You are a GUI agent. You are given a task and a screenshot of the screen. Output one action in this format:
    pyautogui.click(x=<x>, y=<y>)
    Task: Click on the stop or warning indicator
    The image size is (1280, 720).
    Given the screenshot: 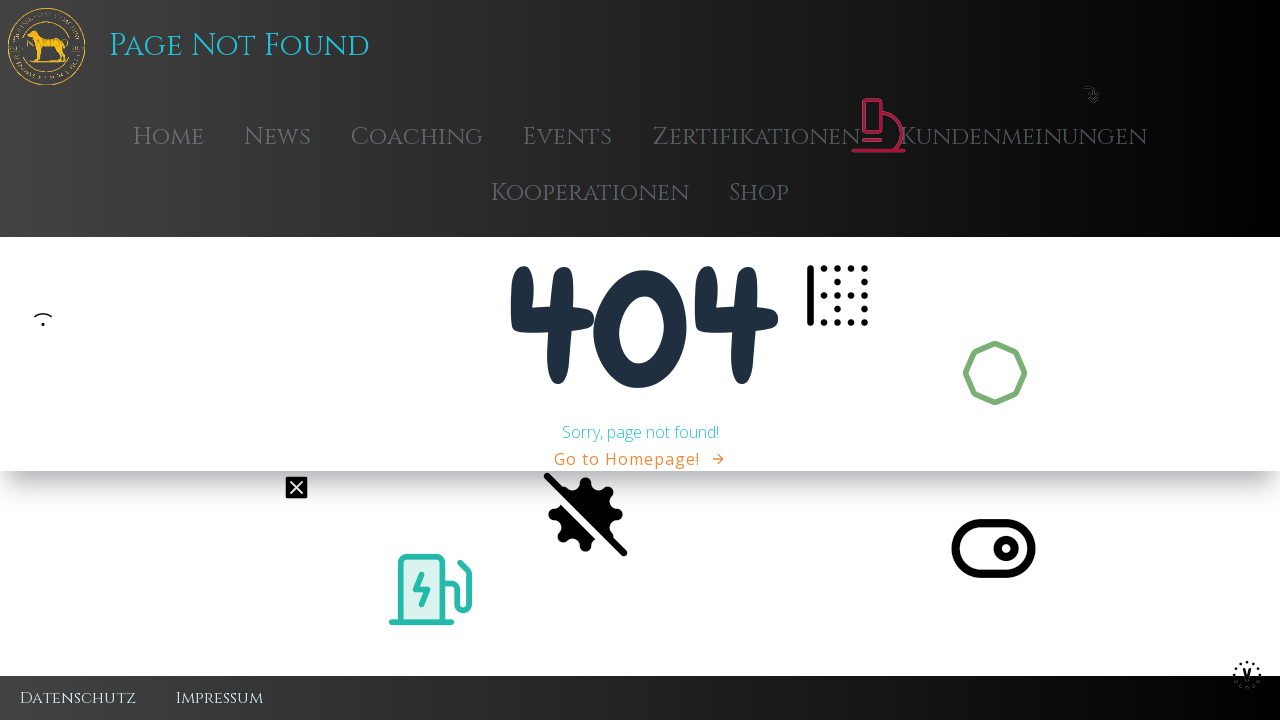 What is the action you would take?
    pyautogui.click(x=995, y=373)
    